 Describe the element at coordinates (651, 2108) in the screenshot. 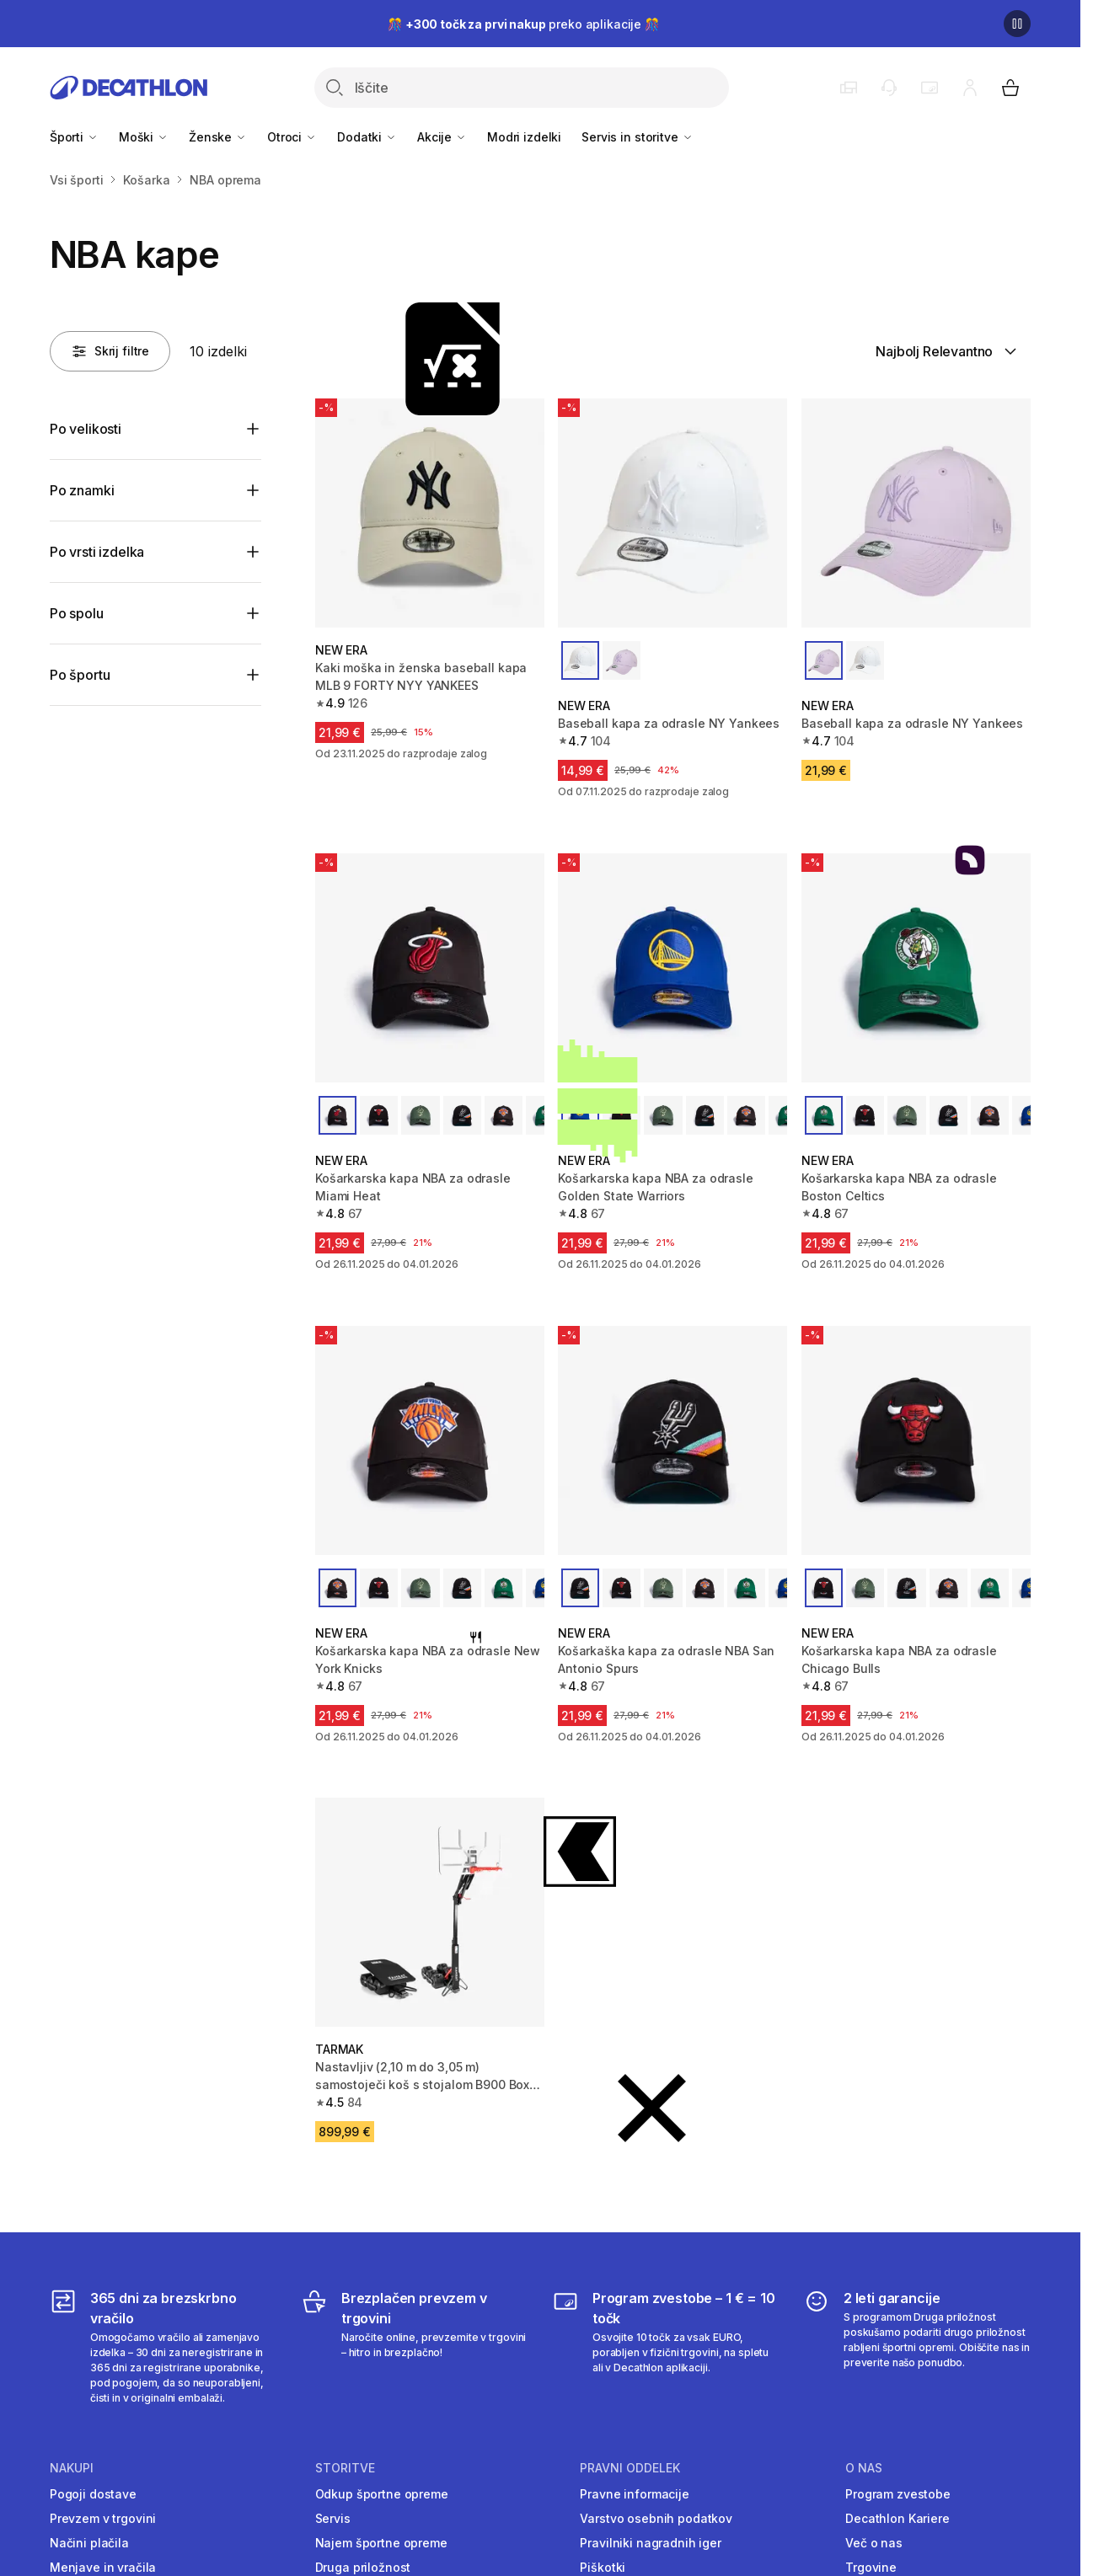

I see `close the current window or dialog` at that location.